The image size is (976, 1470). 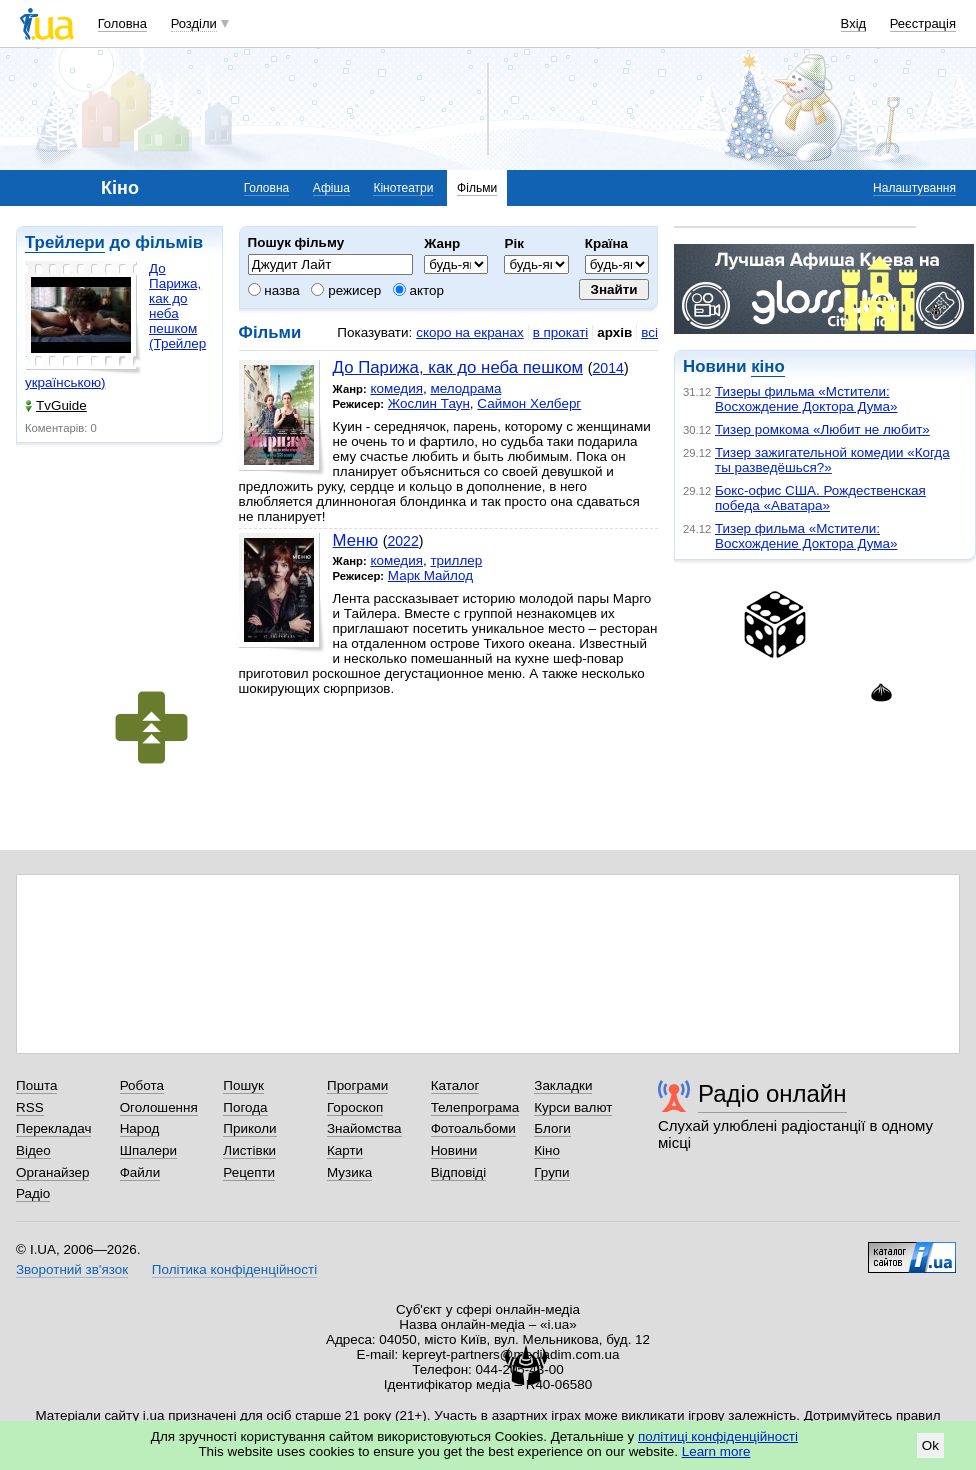 I want to click on increase health or healing power-up, so click(x=151, y=727).